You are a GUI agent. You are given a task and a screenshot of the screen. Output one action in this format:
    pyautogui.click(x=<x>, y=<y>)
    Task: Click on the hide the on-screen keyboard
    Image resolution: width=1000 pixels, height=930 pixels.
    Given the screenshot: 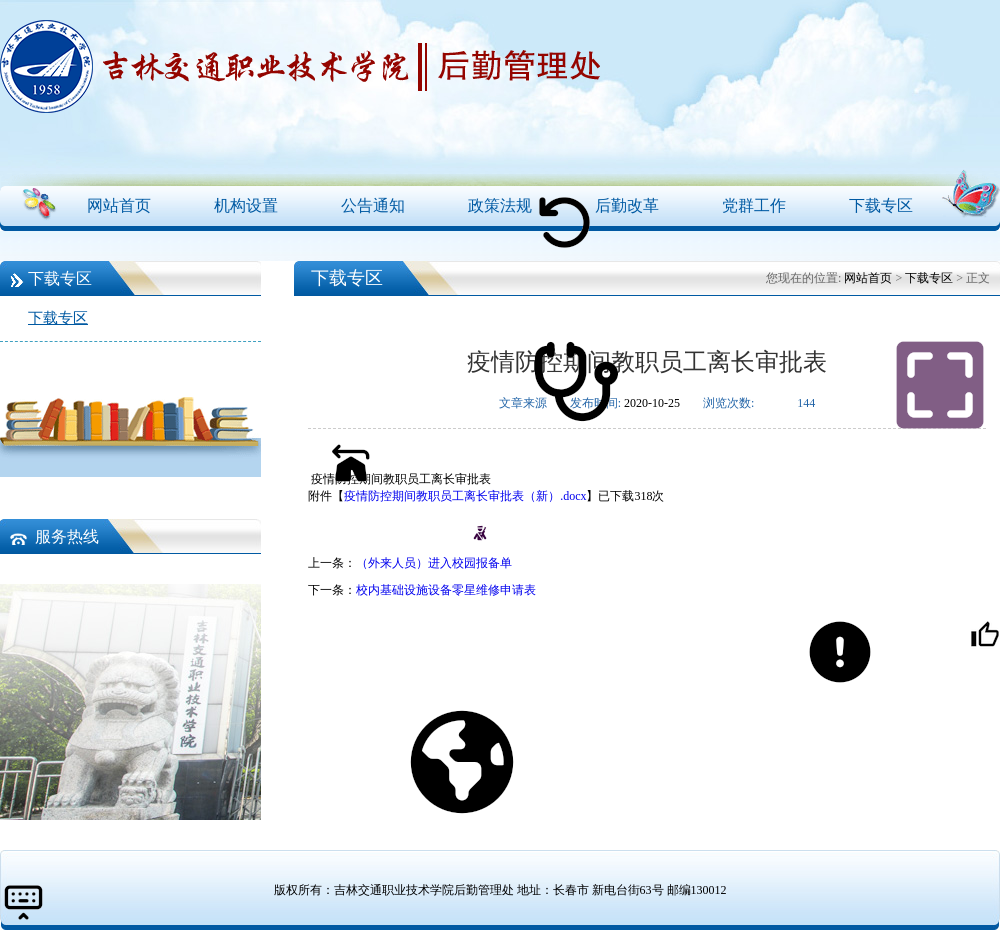 What is the action you would take?
    pyautogui.click(x=23, y=902)
    